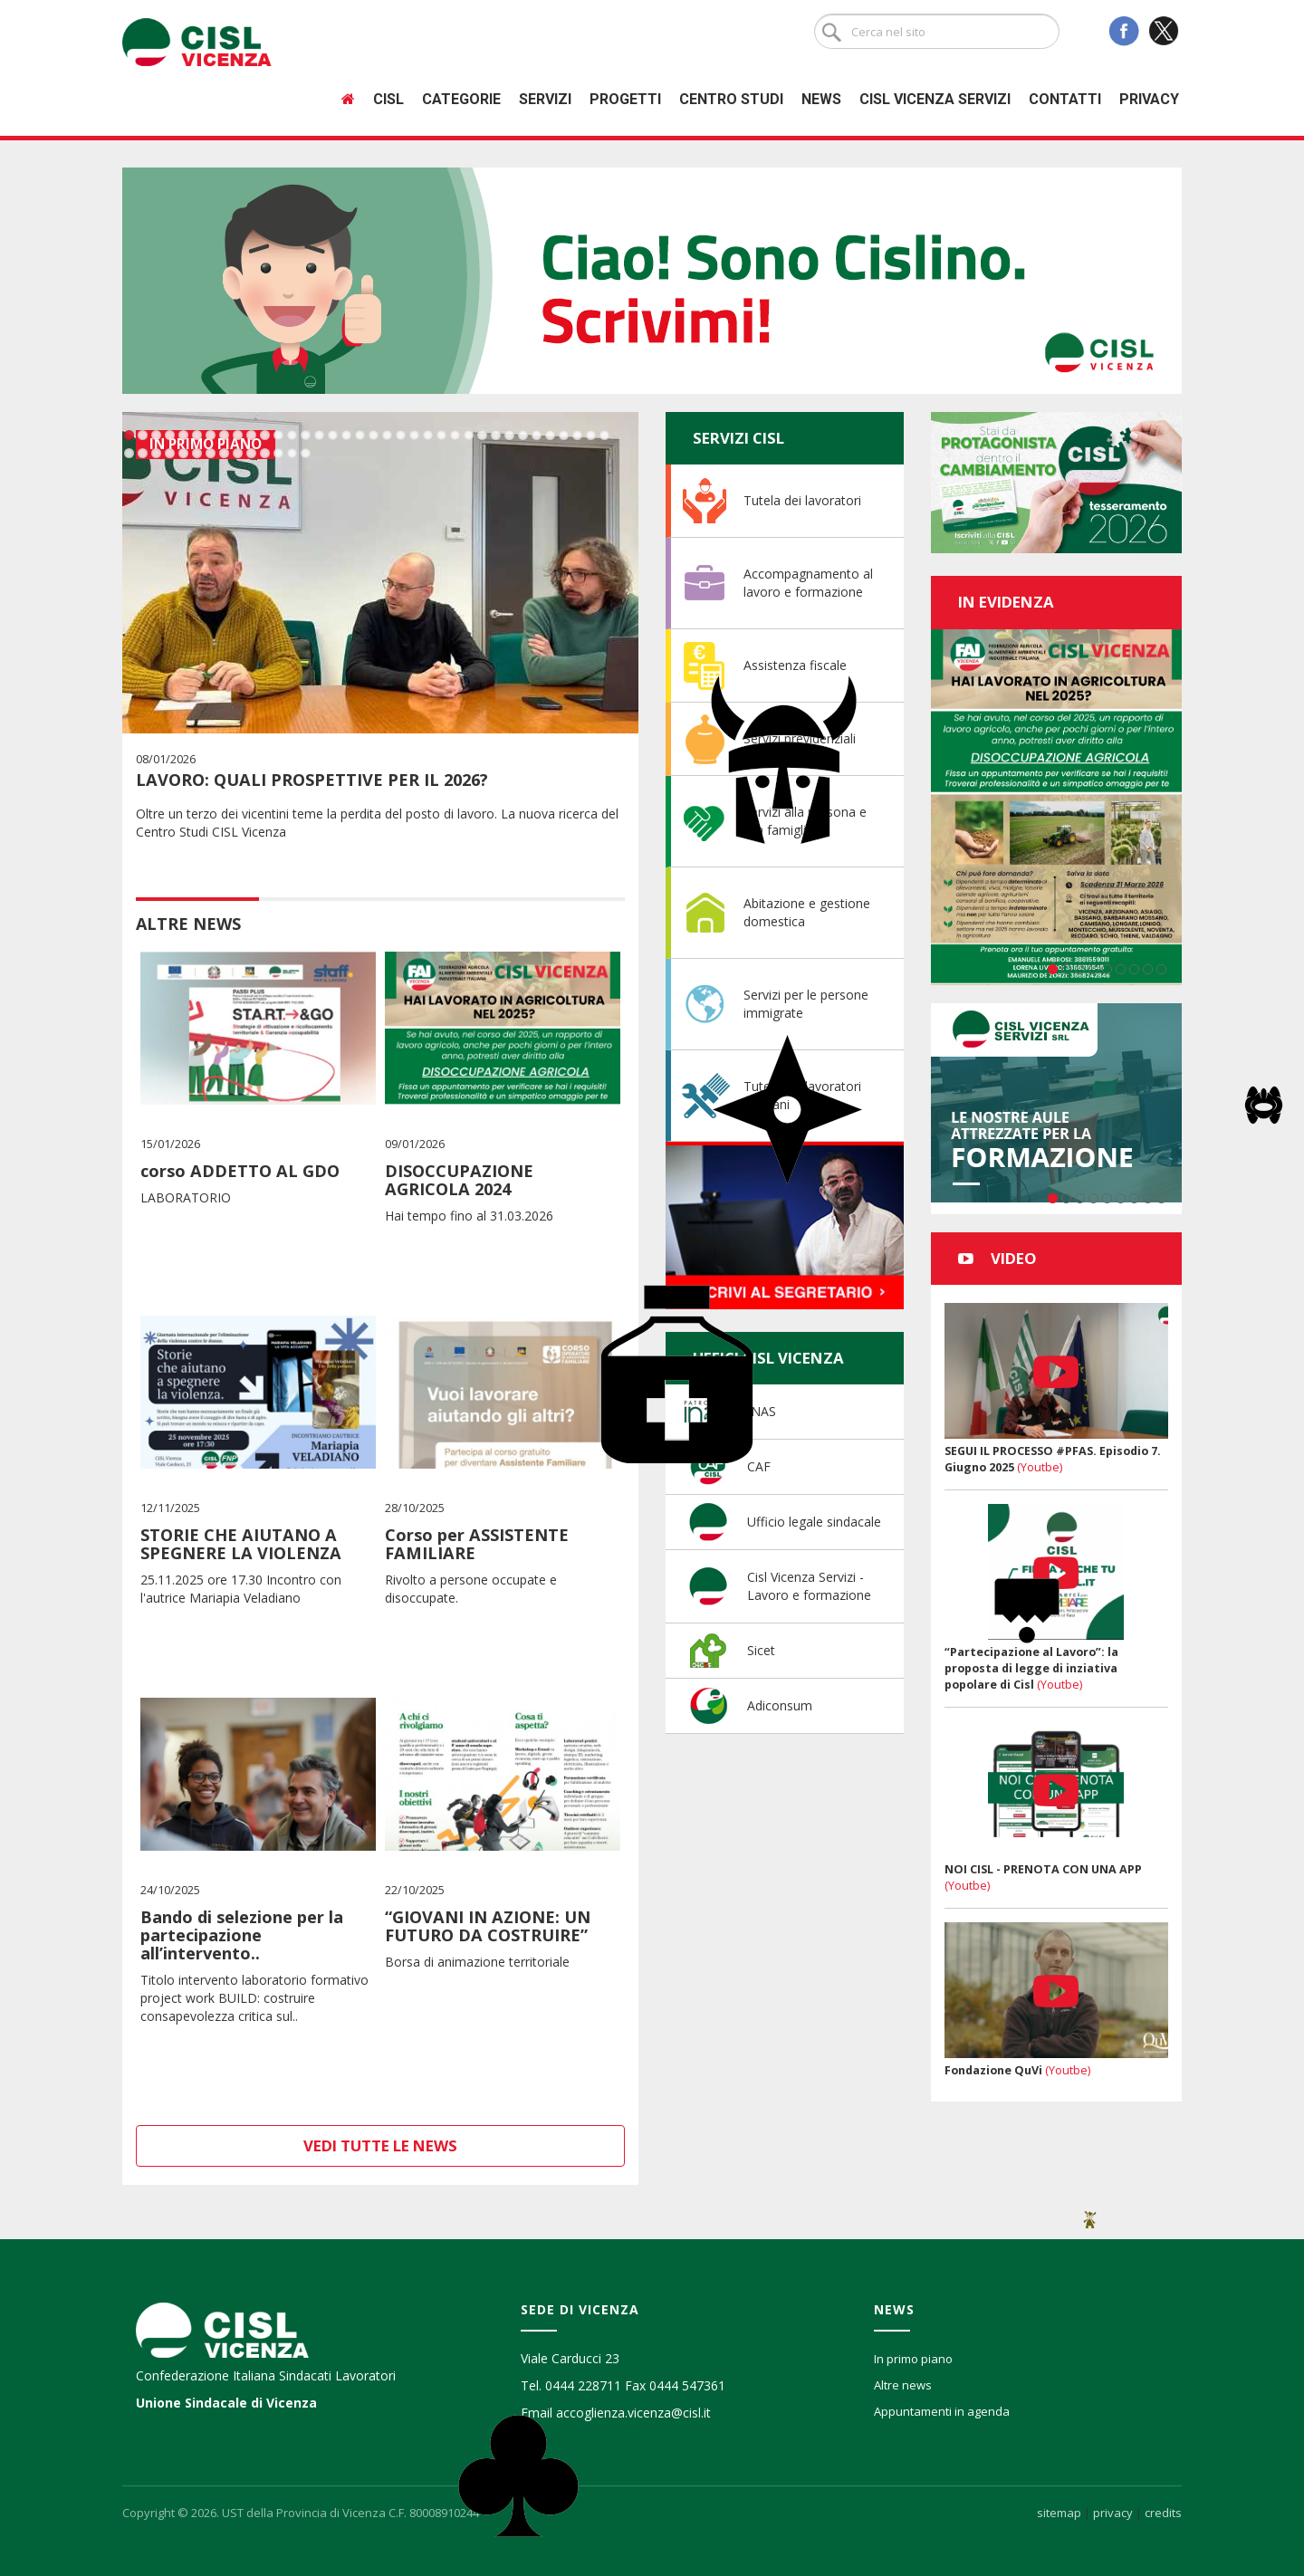 The height and width of the screenshot is (2576, 1304). I want to click on decorative mask or carnival costume icon, so click(1263, 1105).